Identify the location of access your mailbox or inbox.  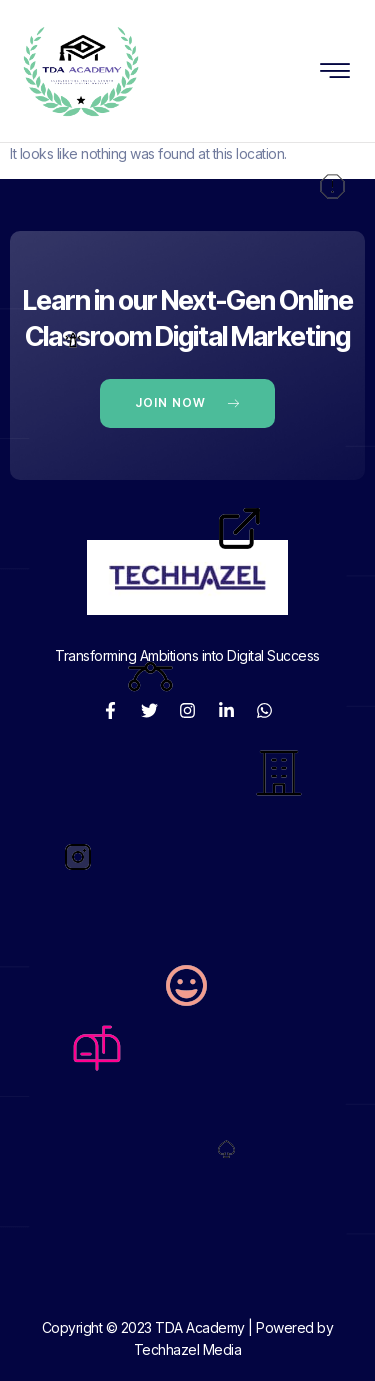
(97, 1049).